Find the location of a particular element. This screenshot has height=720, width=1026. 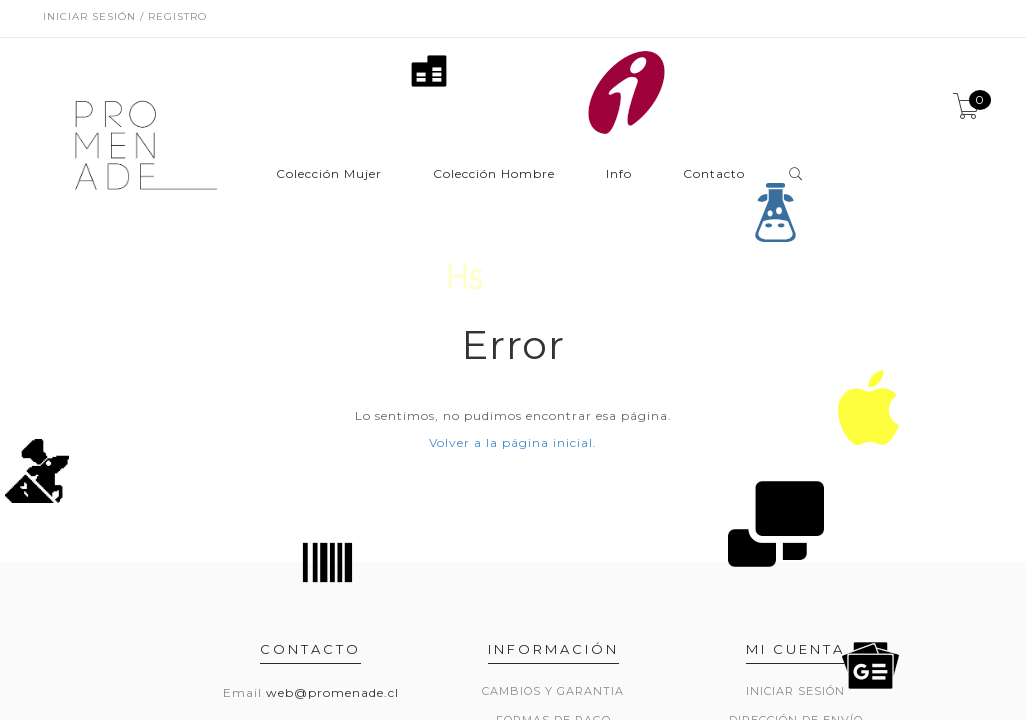

i18next internationalization library logo is located at coordinates (775, 212).